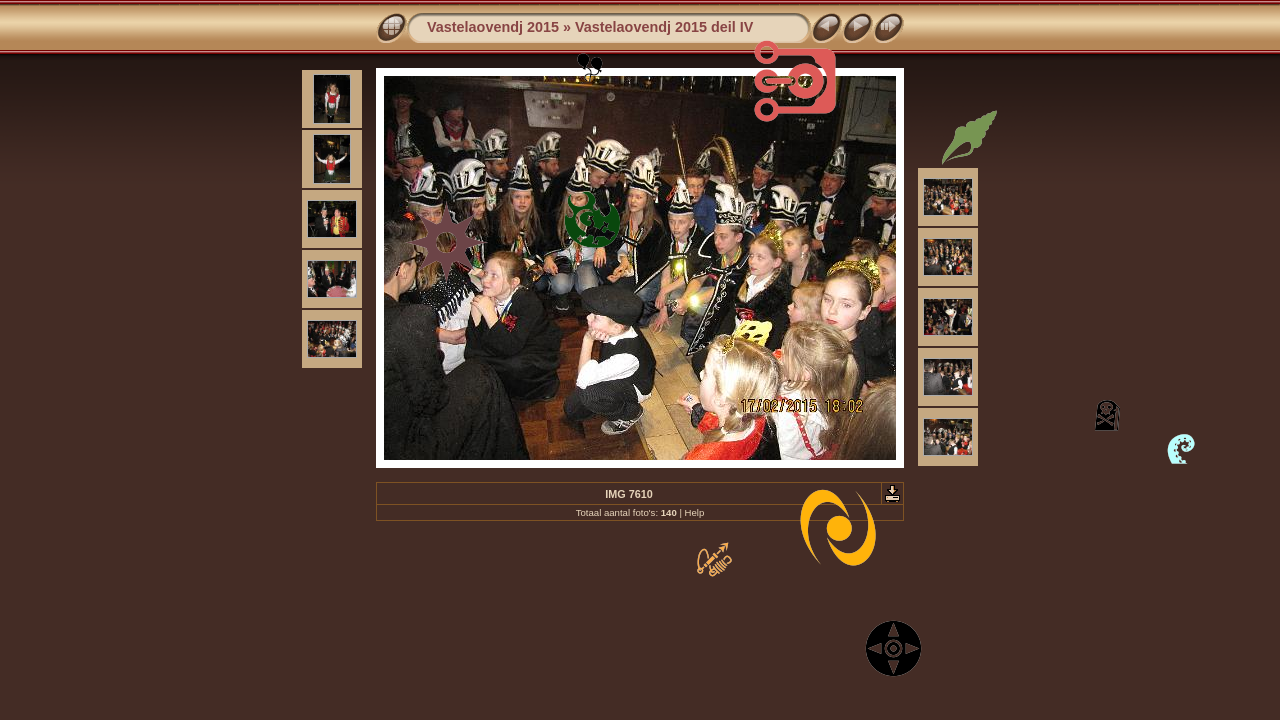  I want to click on indicates a hazard or danger zone in gameplay, so click(446, 242).